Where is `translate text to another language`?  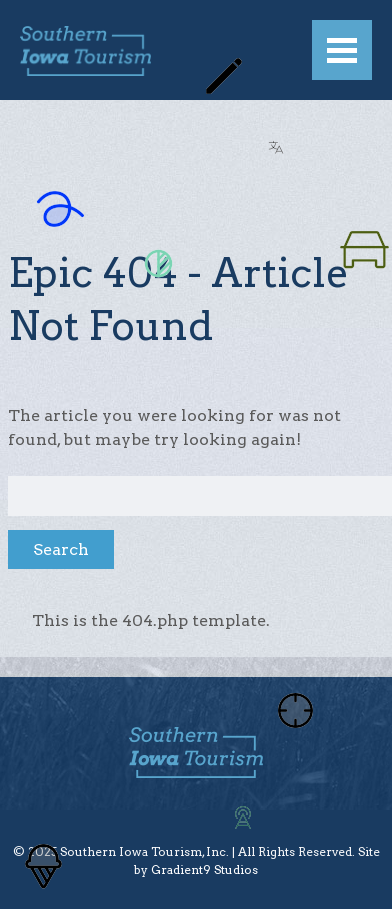 translate text to another language is located at coordinates (275, 147).